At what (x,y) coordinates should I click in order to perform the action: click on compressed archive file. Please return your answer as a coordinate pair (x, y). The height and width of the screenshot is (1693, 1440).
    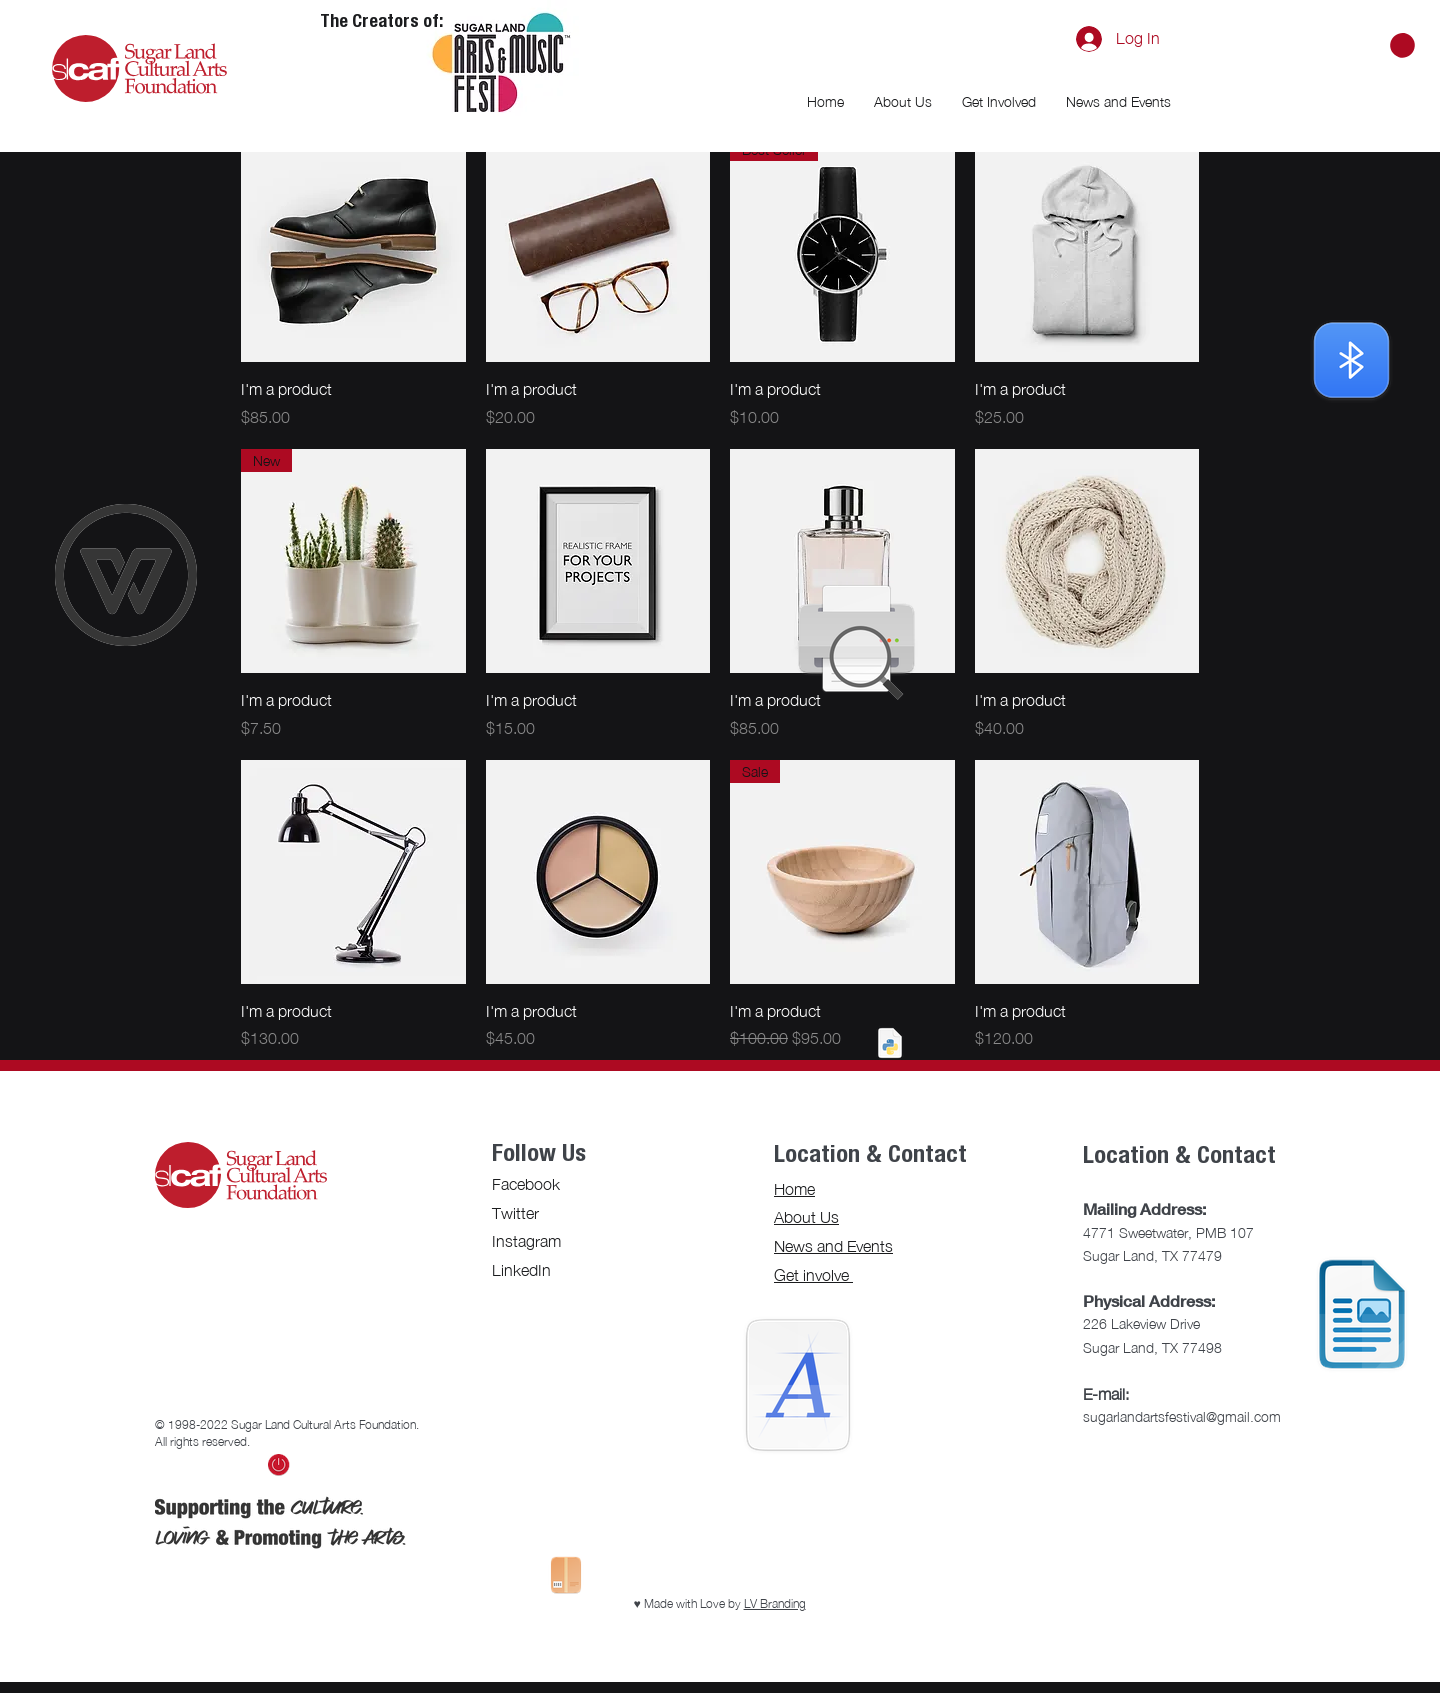
    Looking at the image, I should click on (566, 1575).